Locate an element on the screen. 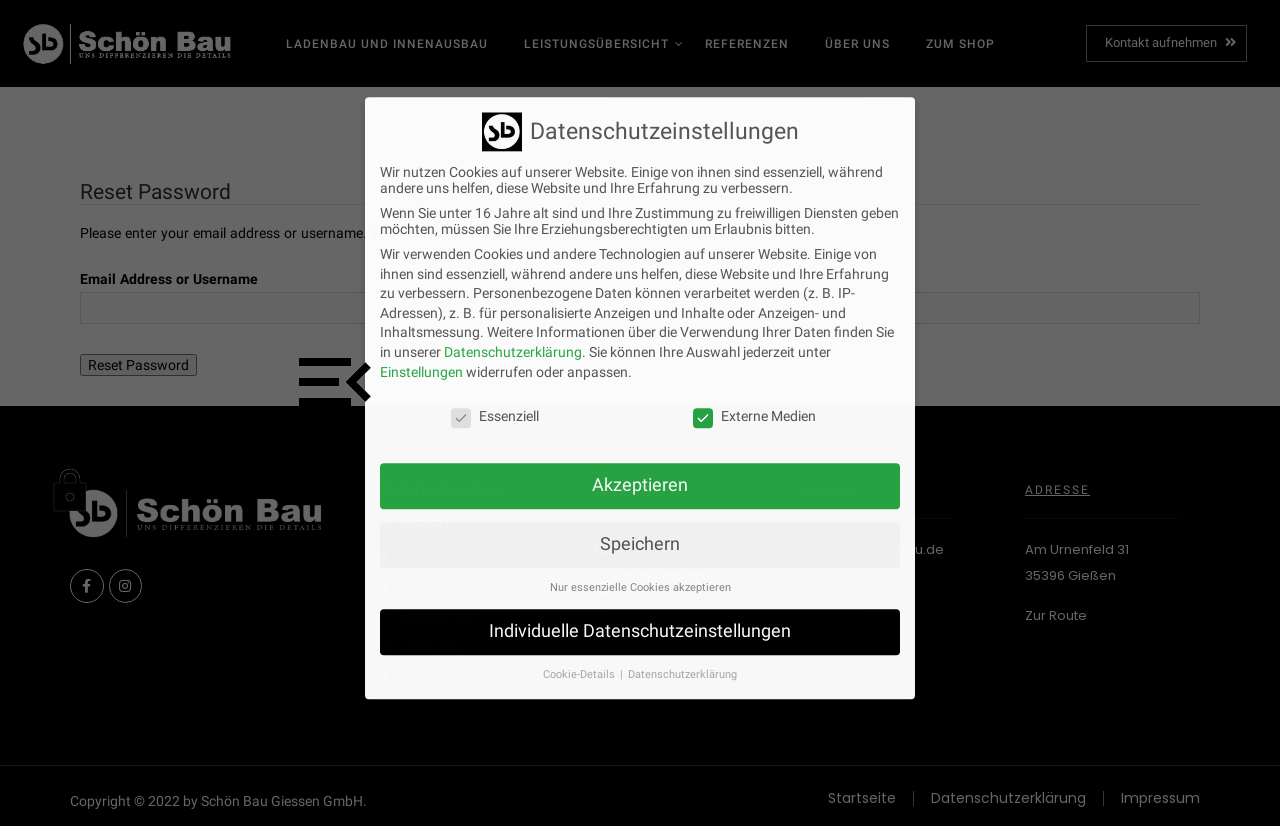  open the navigation menu is located at coordinates (335, 382).